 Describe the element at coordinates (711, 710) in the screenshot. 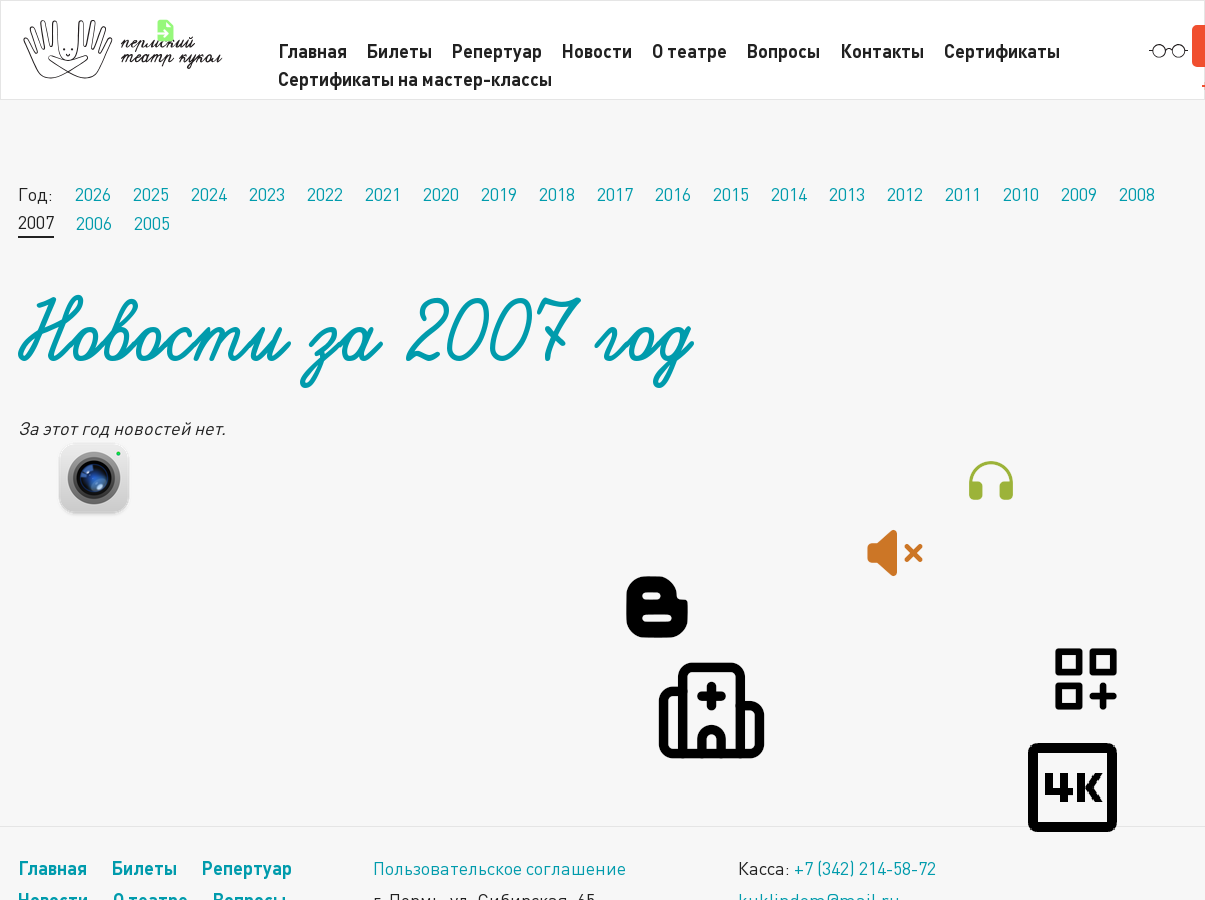

I see `find nearby hospitals or medical facilities` at that location.